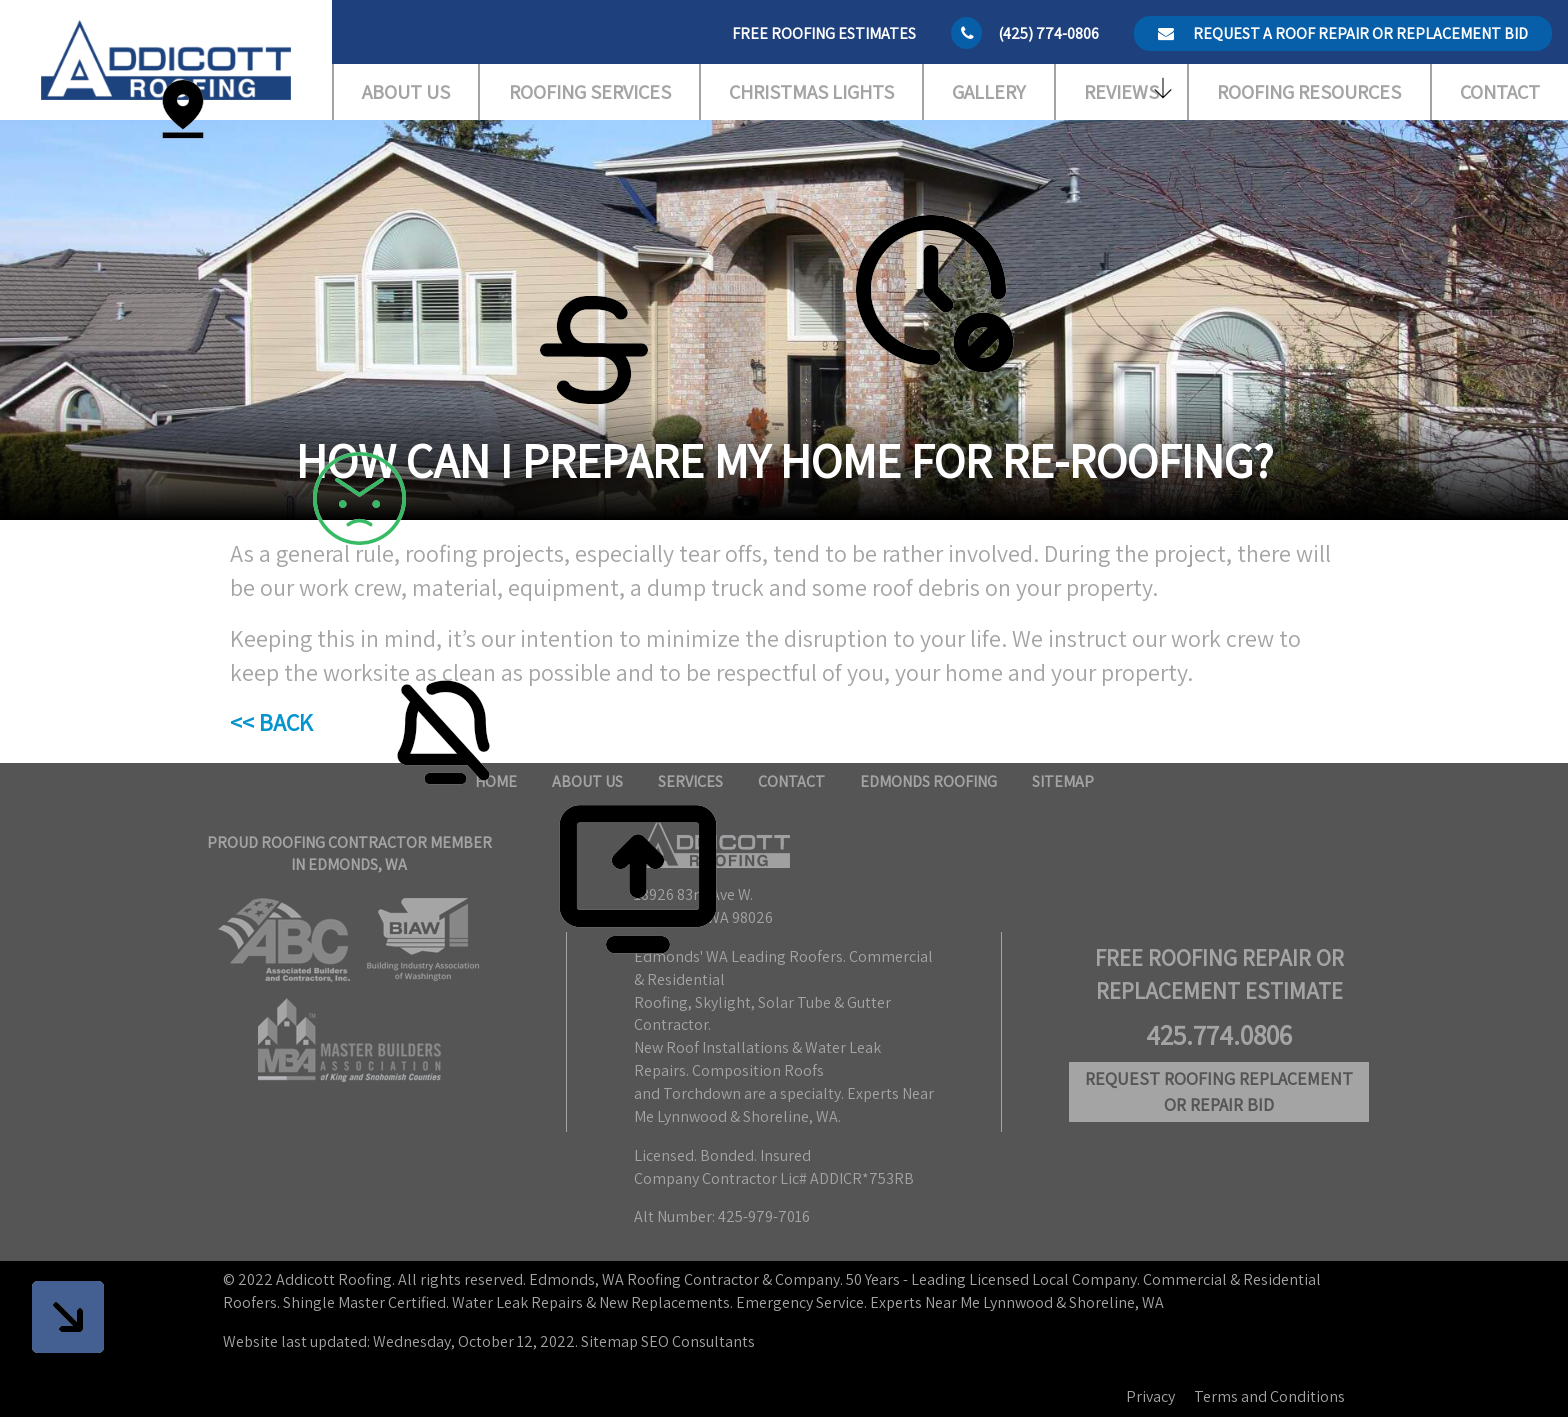  What do you see at coordinates (183, 109) in the screenshot?
I see `drop a pin to mark a location` at bounding box center [183, 109].